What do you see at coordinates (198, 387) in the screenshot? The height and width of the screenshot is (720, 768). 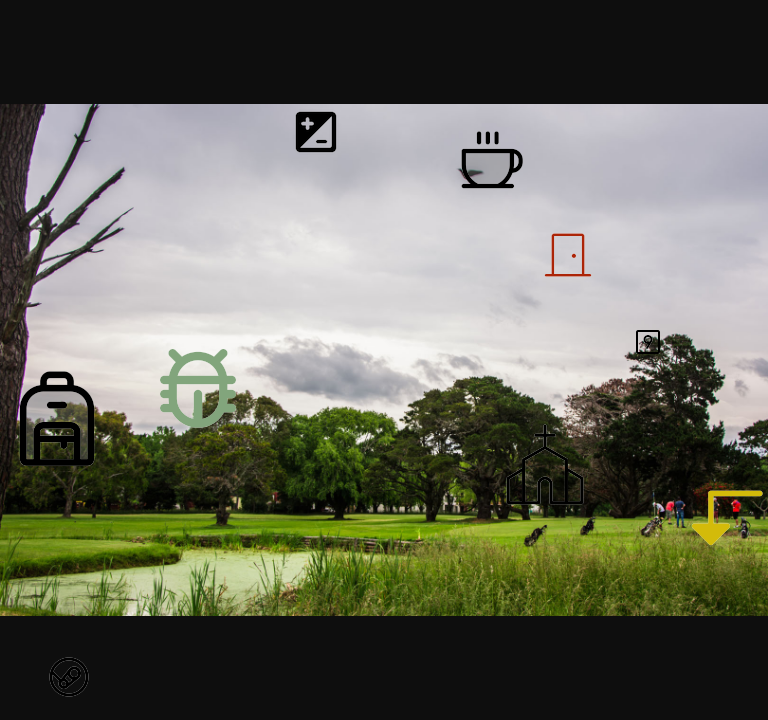 I see `report a bug or issue` at bounding box center [198, 387].